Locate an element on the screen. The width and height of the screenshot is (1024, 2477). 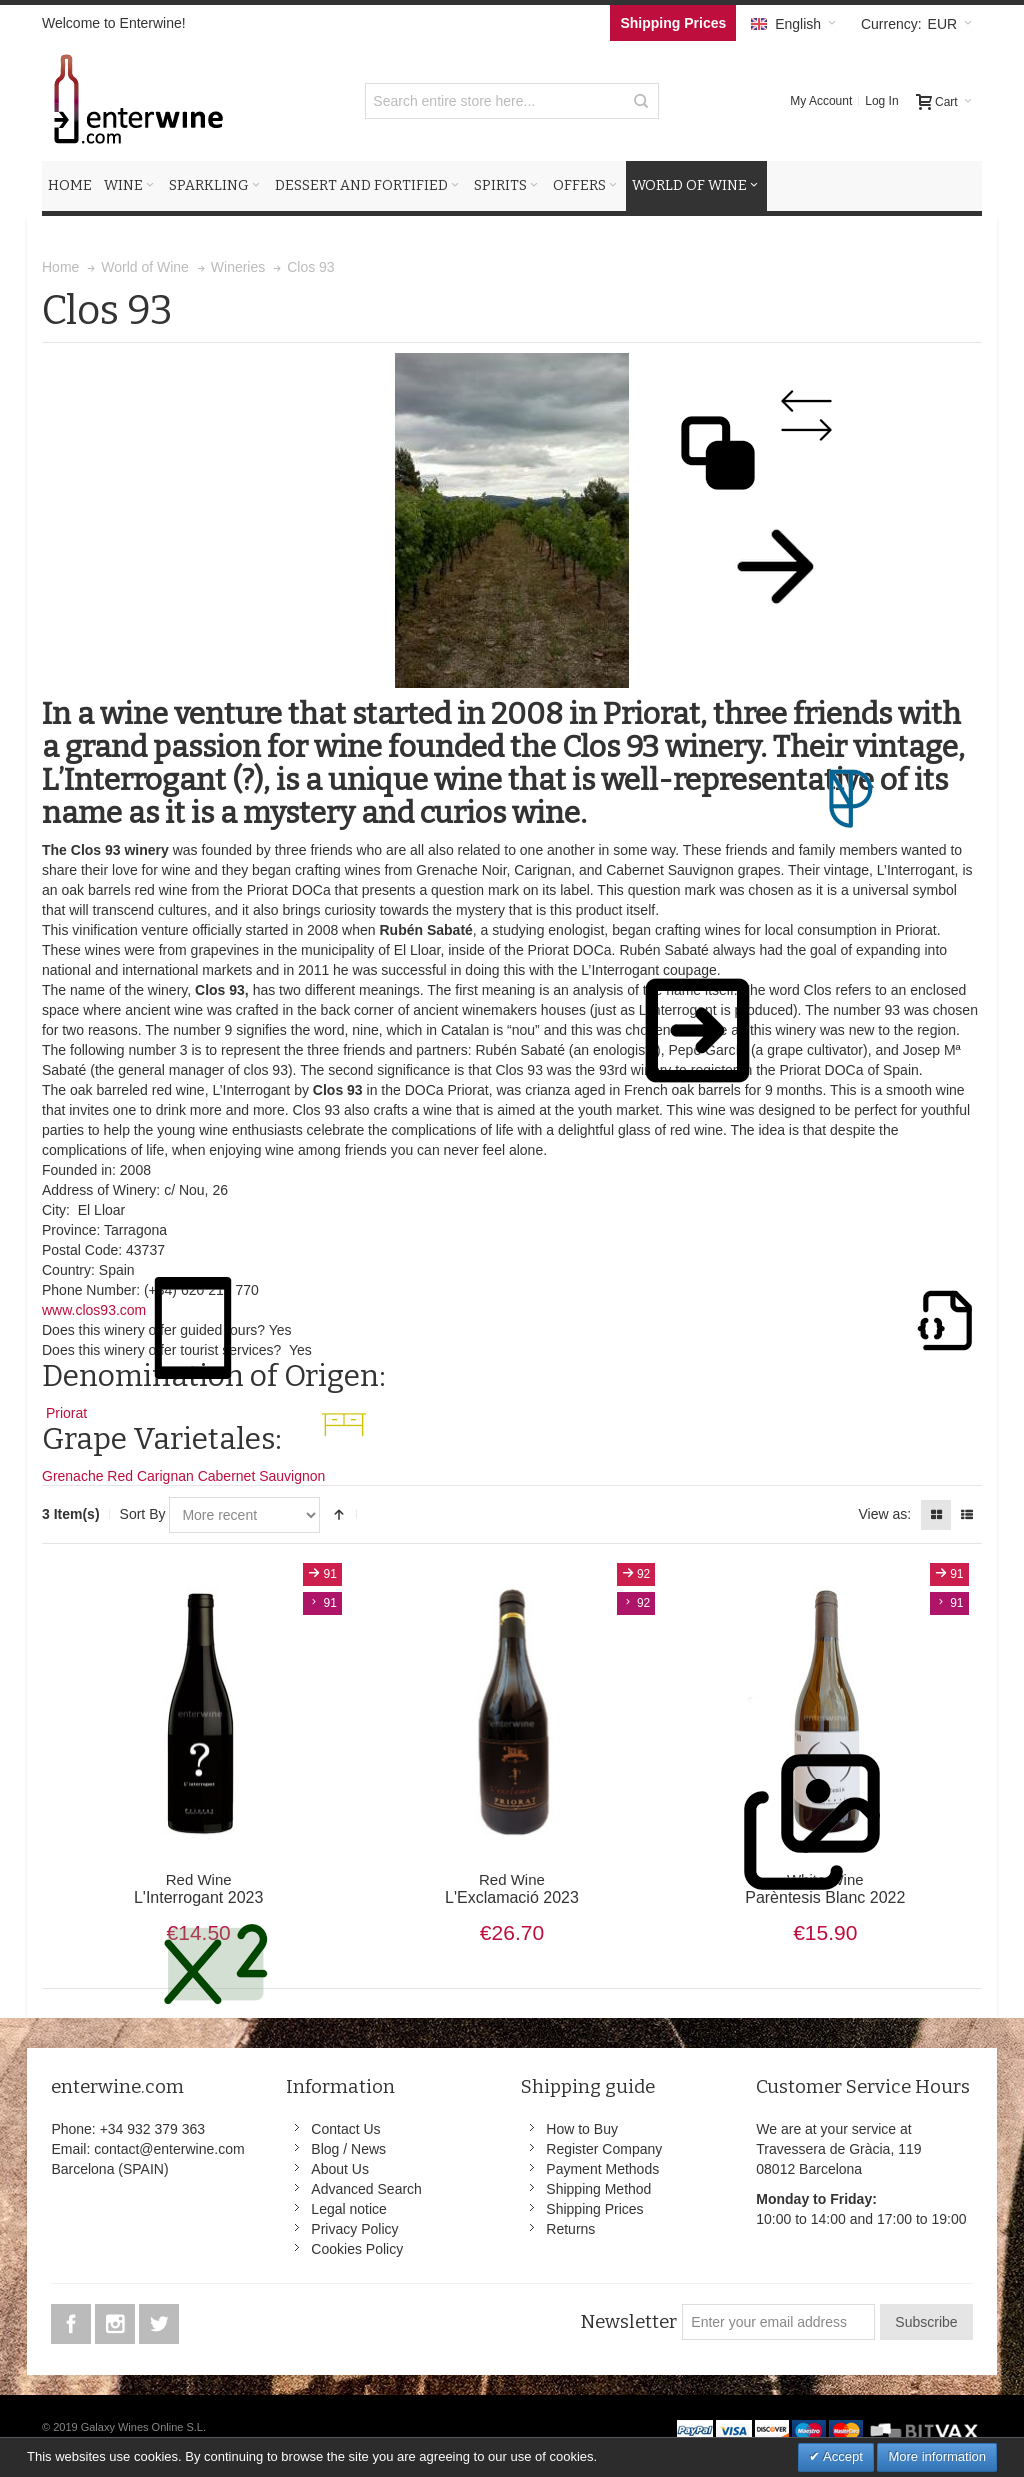
switch to tablet display mode is located at coordinates (193, 1328).